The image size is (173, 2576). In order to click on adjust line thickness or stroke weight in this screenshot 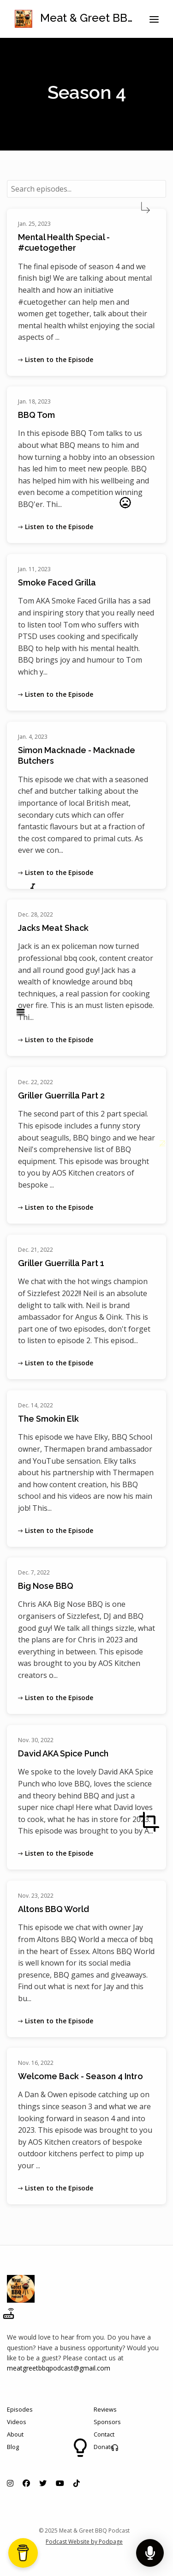, I will do `click(20, 1012)`.